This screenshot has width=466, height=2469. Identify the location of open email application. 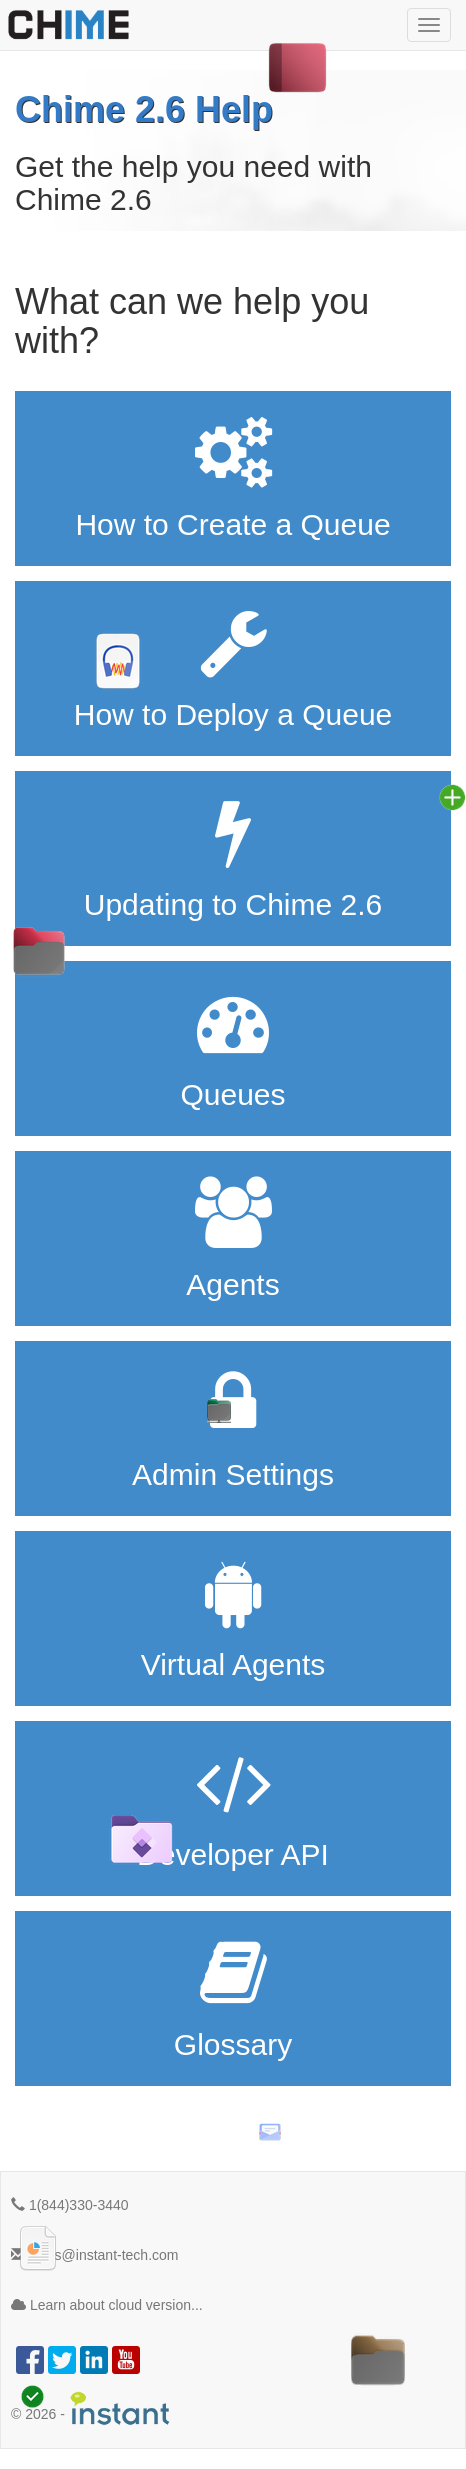
(270, 2132).